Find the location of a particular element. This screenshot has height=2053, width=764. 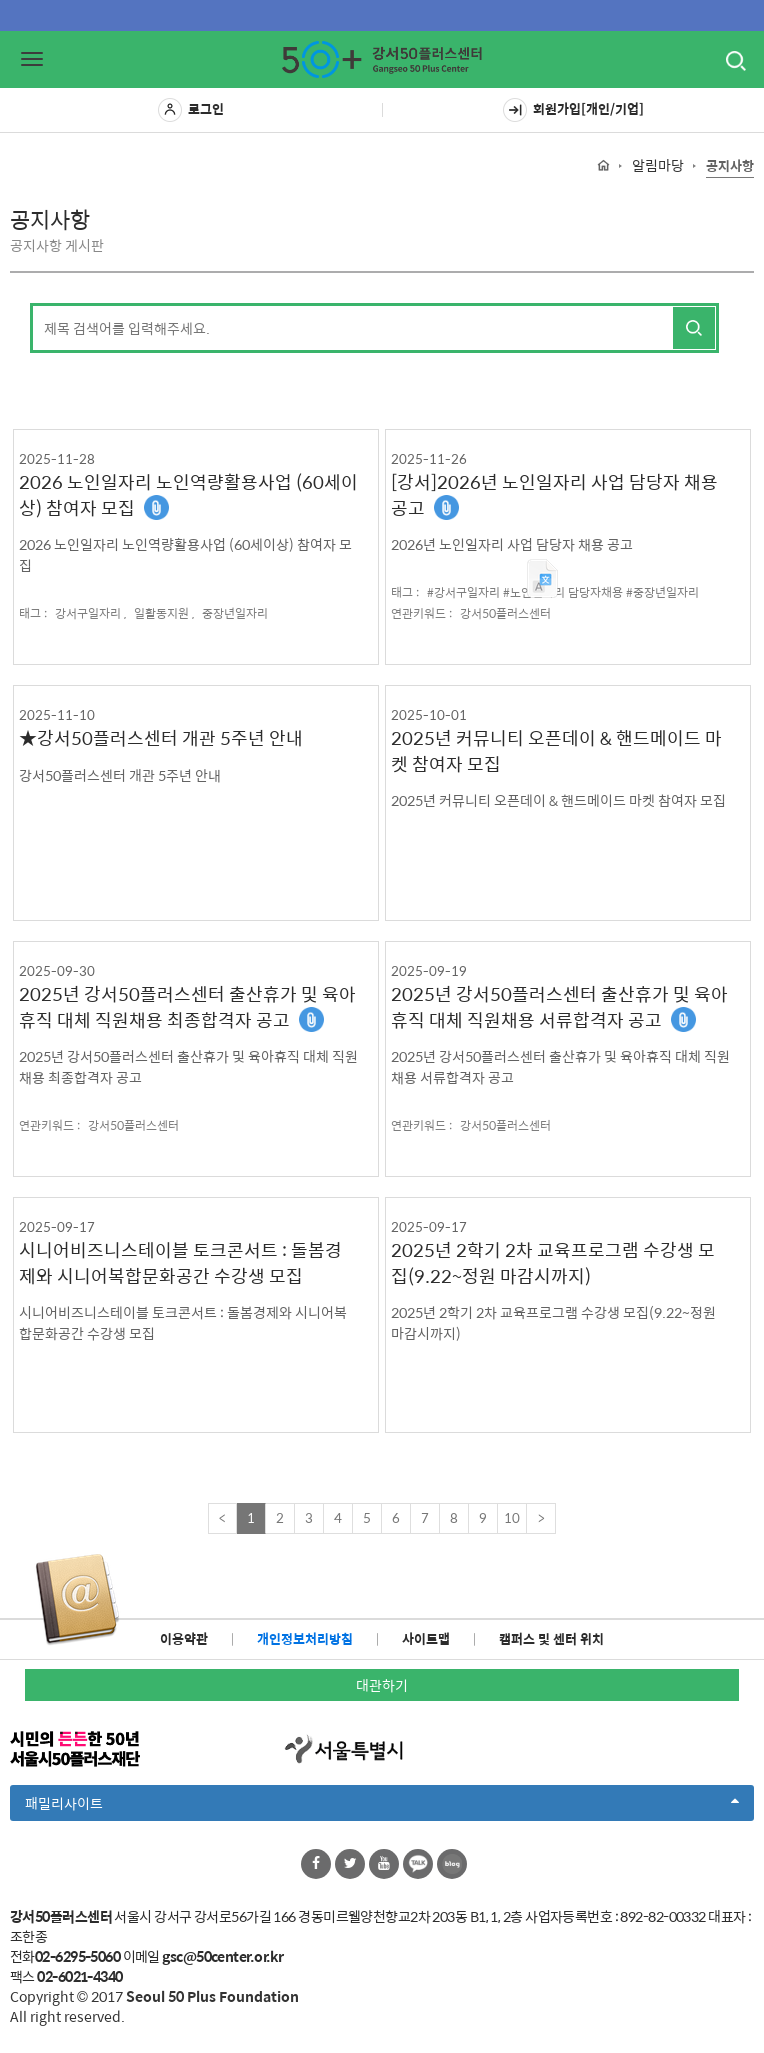

open contacts or address book is located at coordinates (77, 1599).